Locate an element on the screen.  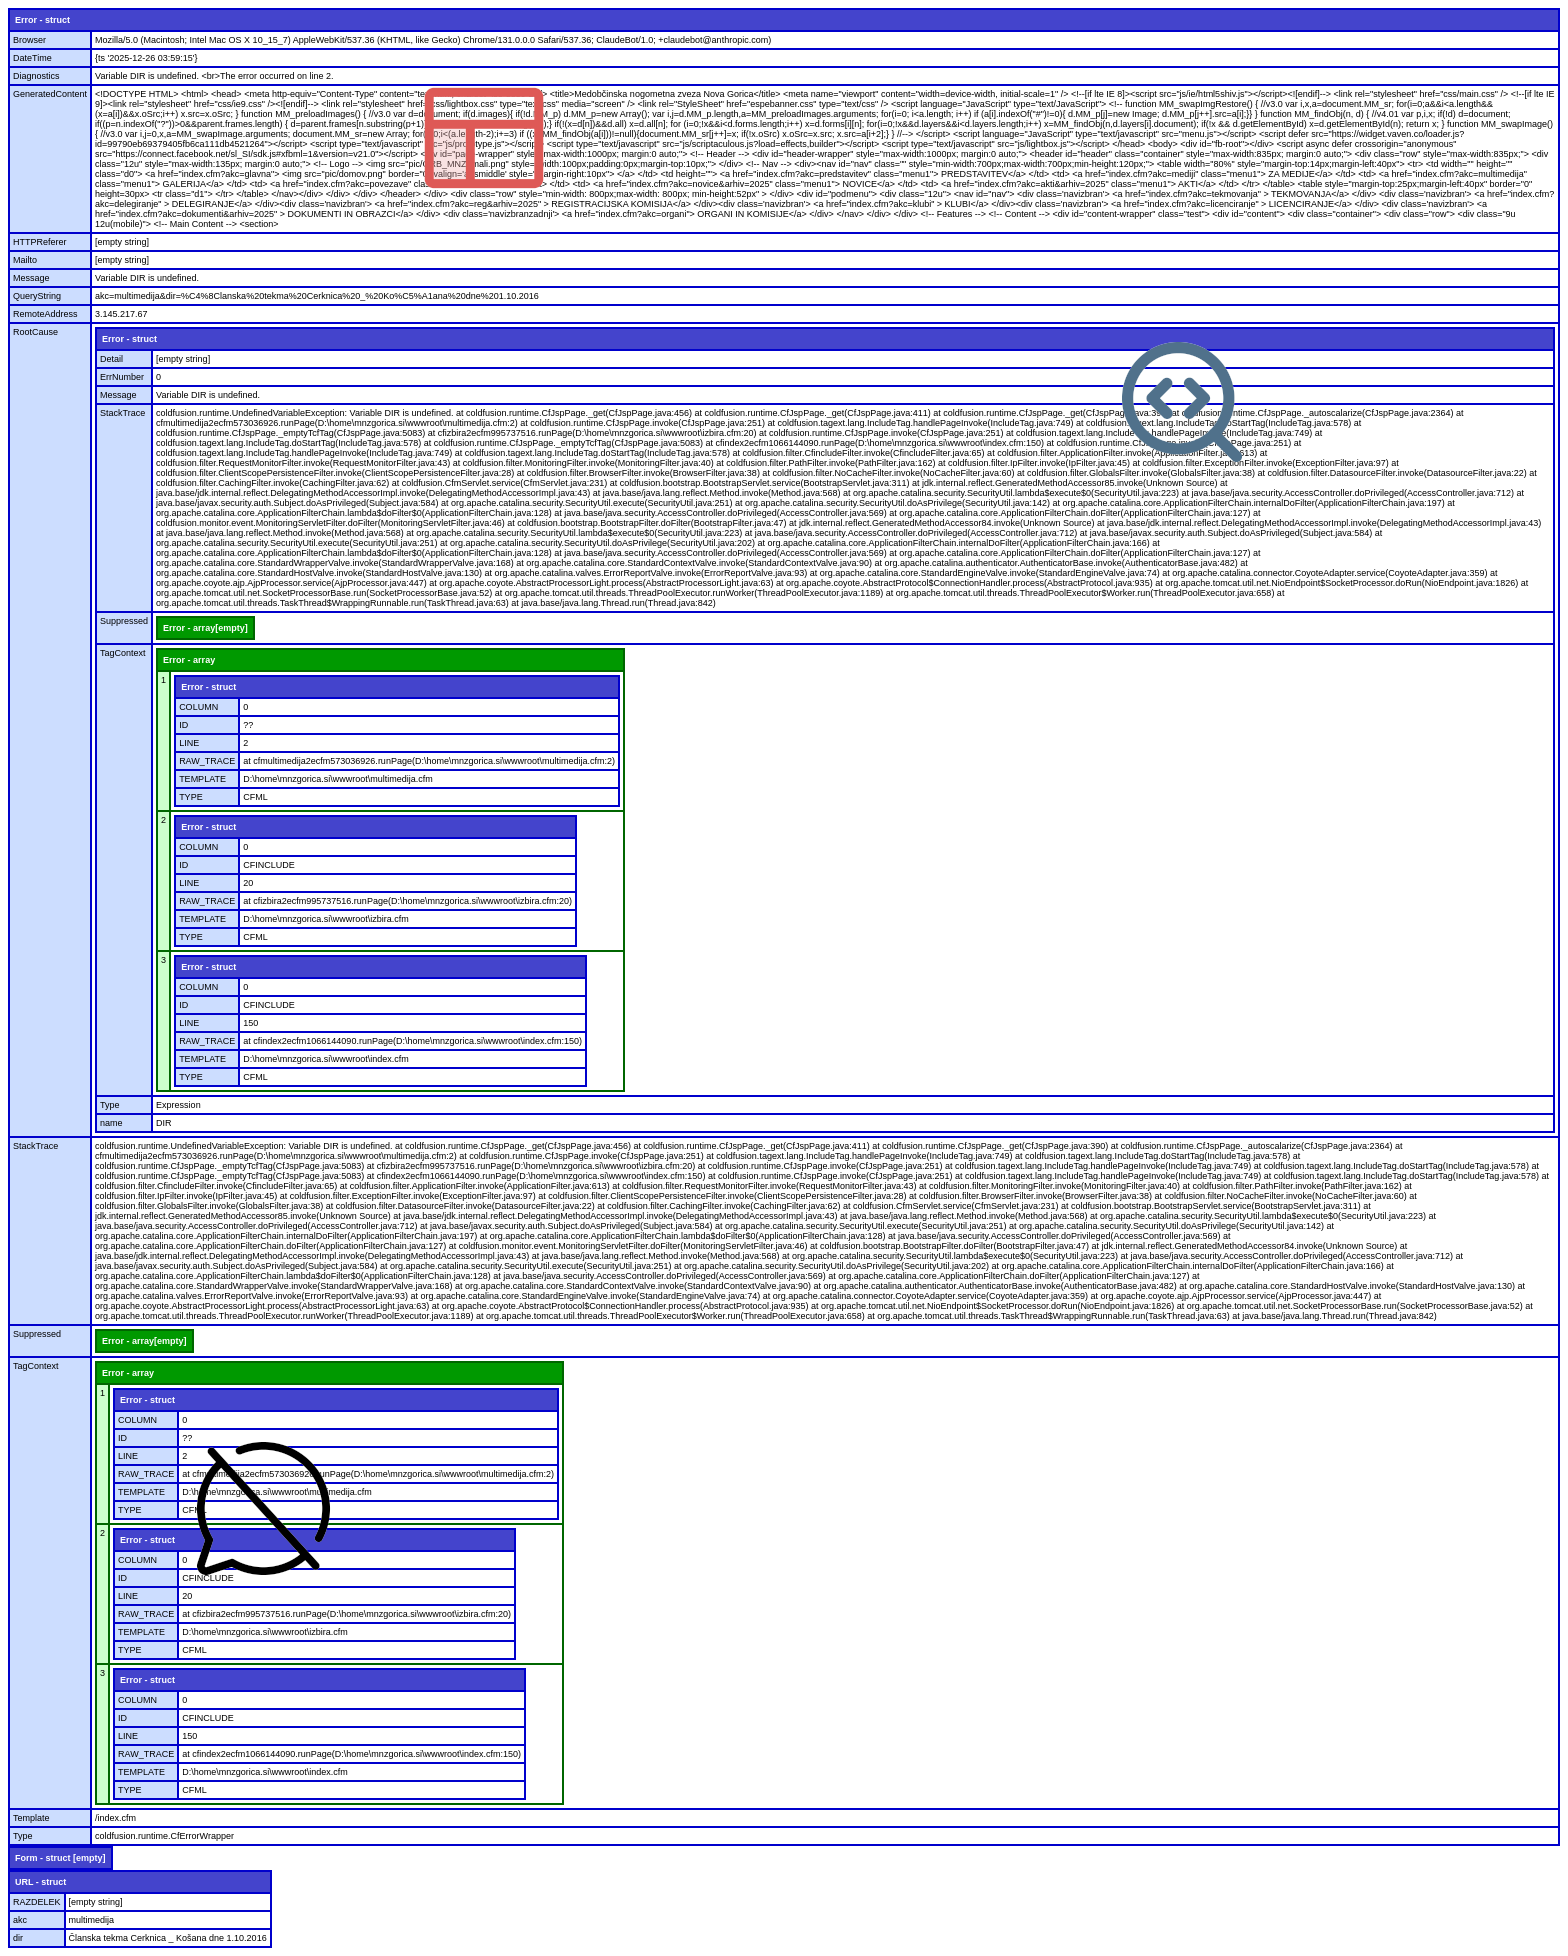
switch to layout view is located at coordinates (484, 138).